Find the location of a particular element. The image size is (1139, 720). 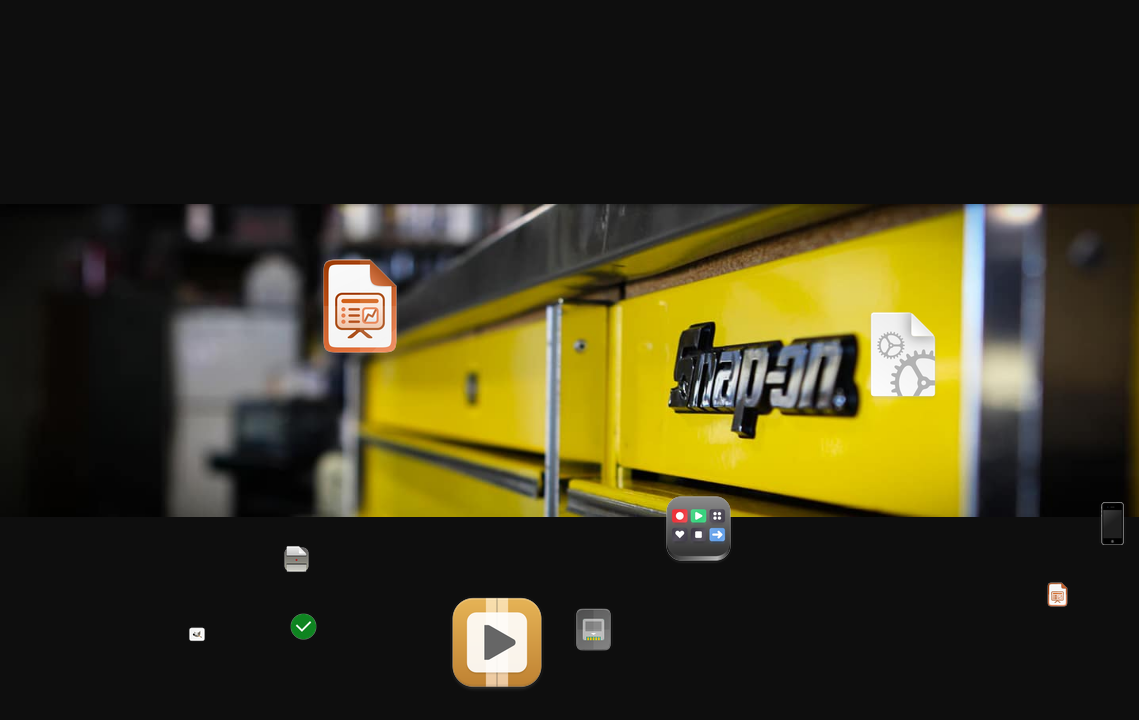

open raider app for document scanning is located at coordinates (296, 559).